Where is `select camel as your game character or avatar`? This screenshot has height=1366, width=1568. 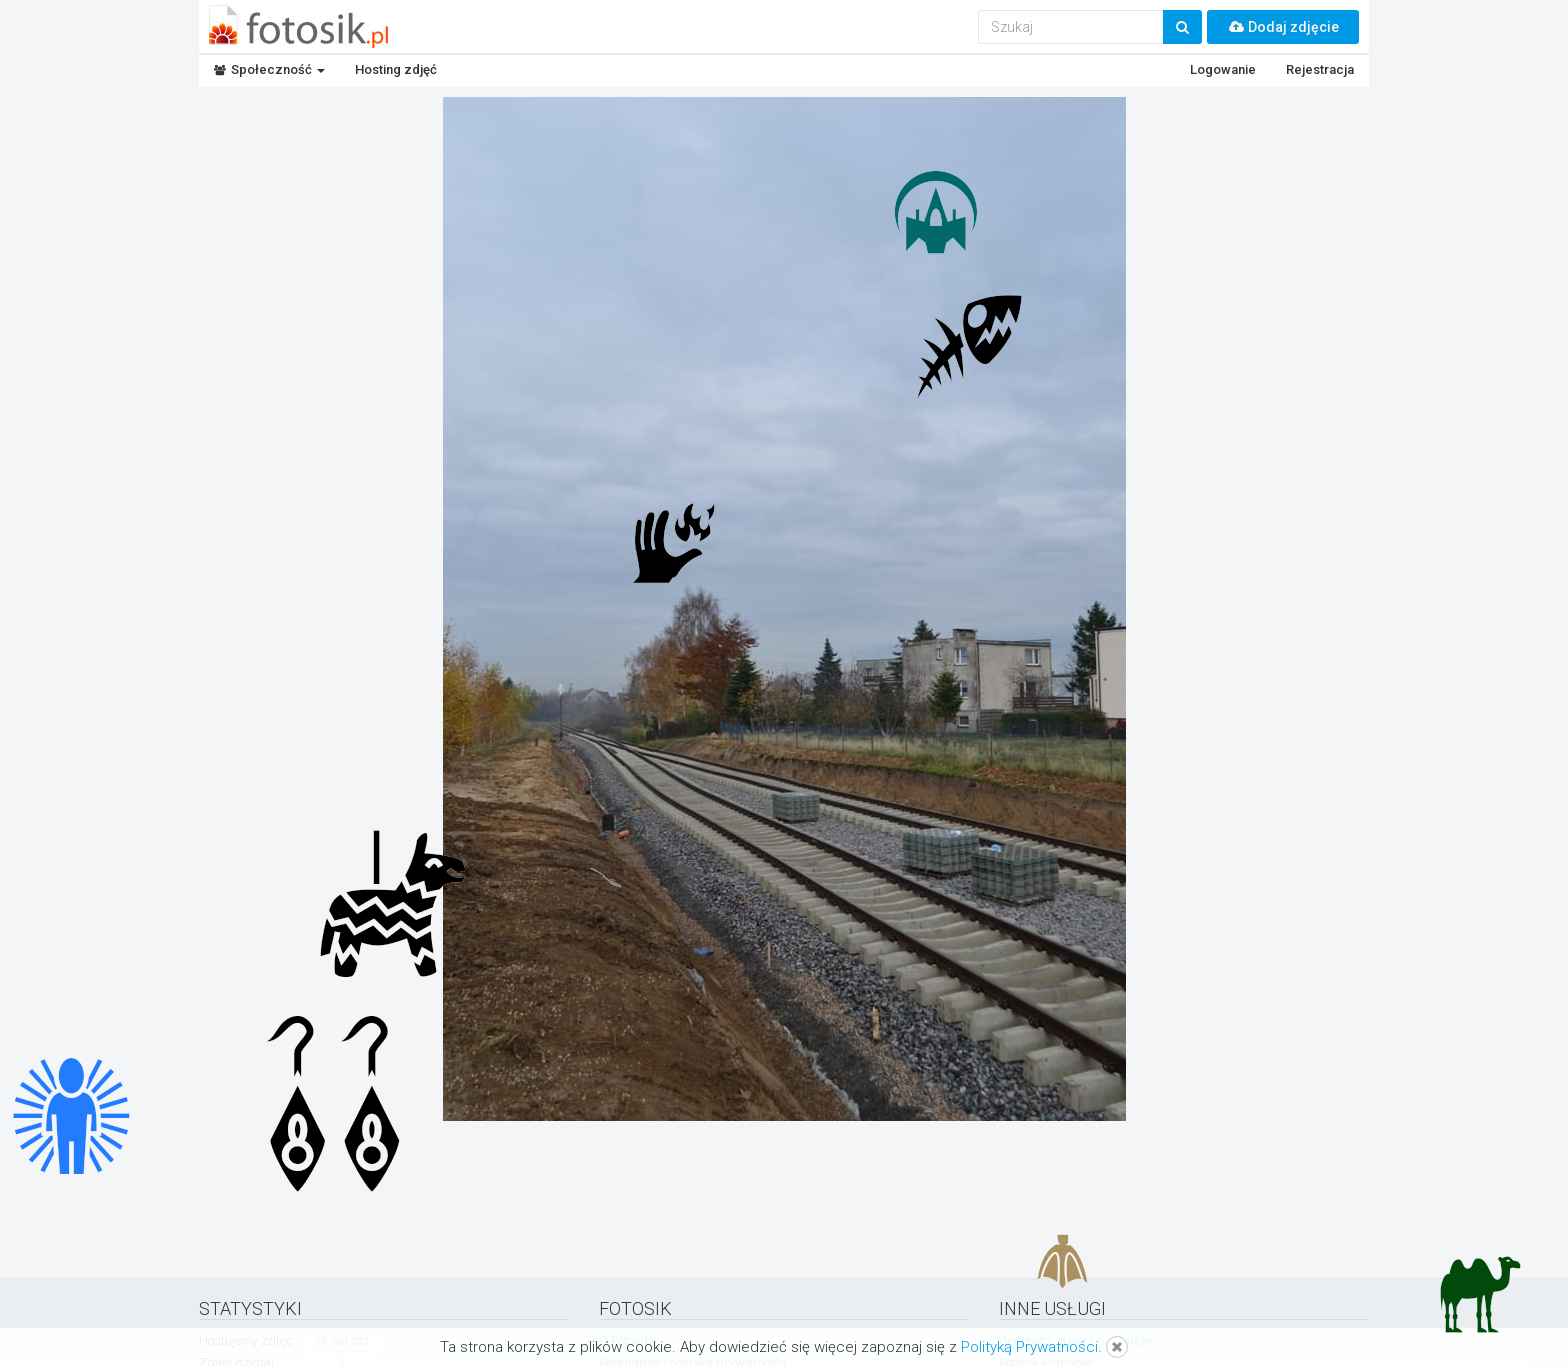 select camel as your game character or avatar is located at coordinates (1480, 1294).